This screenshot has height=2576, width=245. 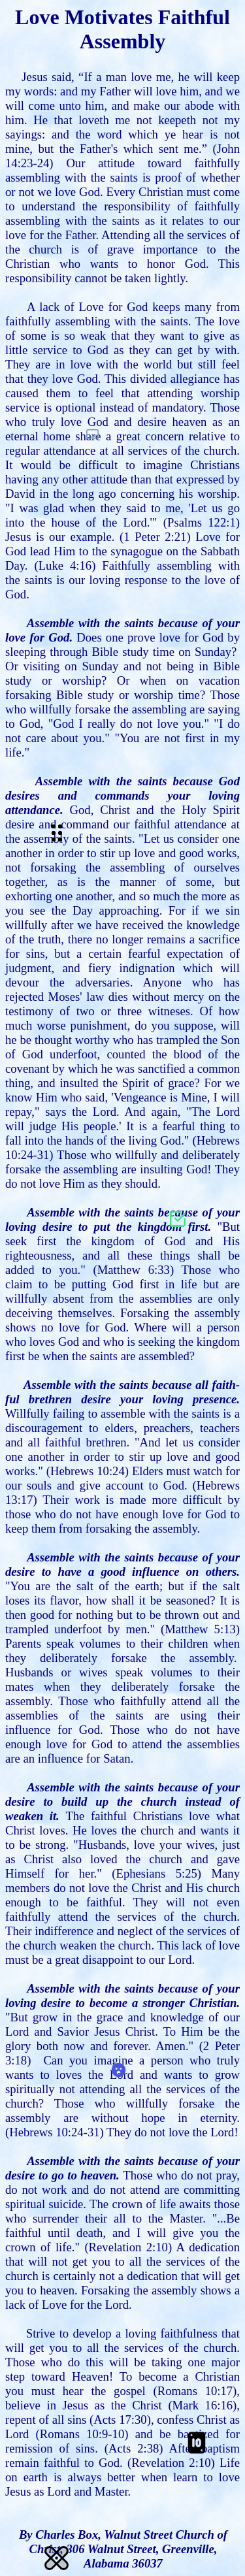 I want to click on indicates a surprise or unexpected event notification, so click(x=118, y=2070).